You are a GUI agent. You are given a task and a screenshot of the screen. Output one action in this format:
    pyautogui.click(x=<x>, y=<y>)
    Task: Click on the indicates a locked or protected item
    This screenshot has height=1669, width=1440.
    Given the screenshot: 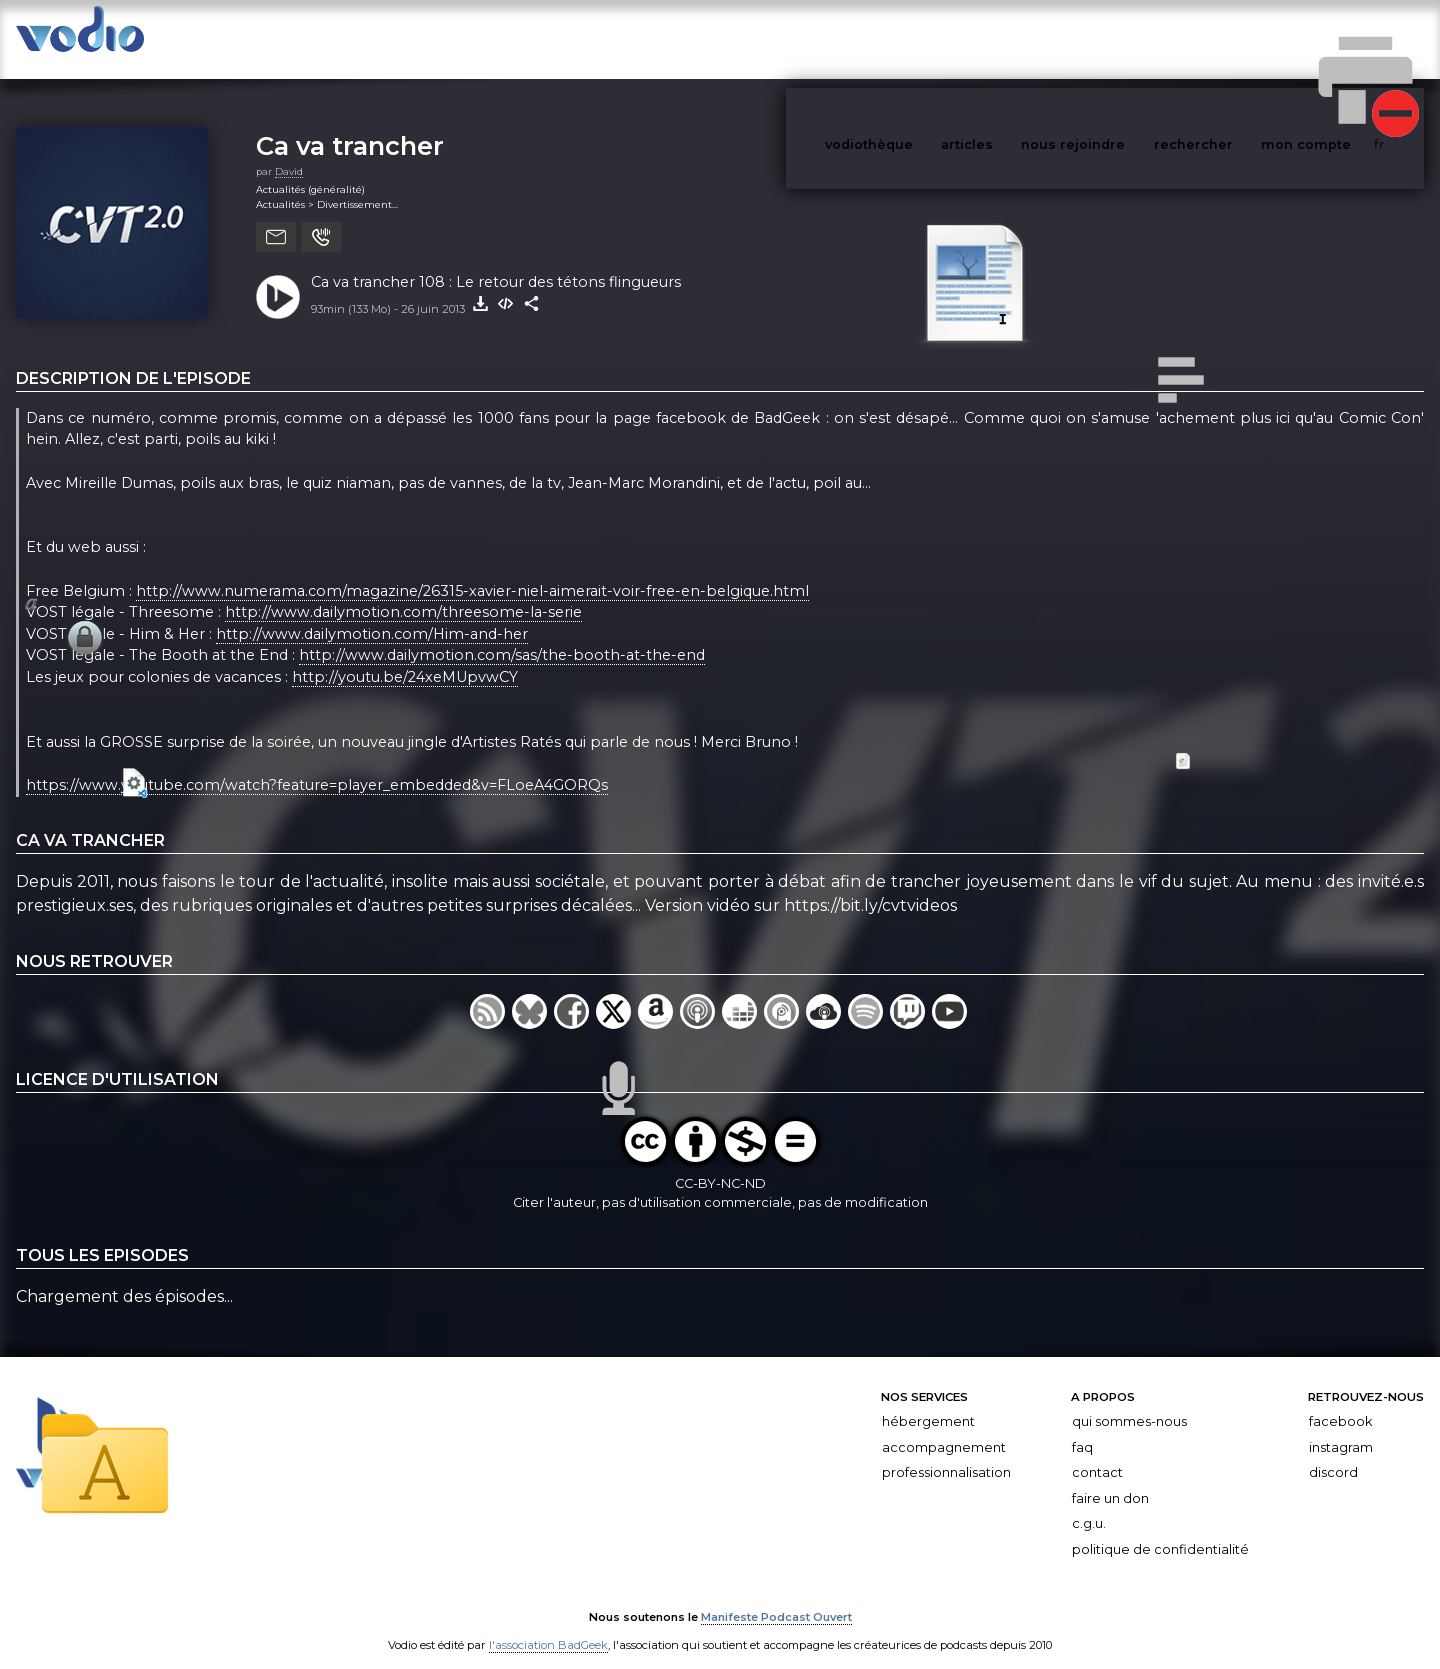 What is the action you would take?
    pyautogui.click(x=150, y=573)
    